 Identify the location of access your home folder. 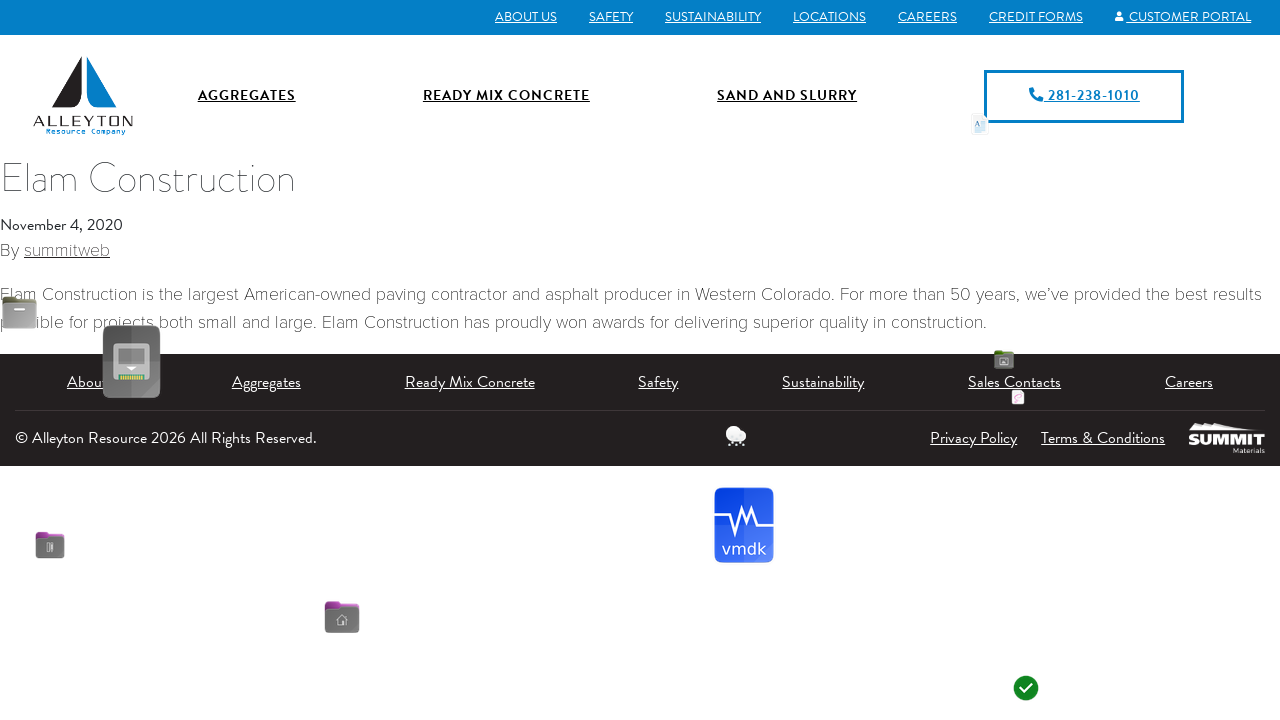
(342, 617).